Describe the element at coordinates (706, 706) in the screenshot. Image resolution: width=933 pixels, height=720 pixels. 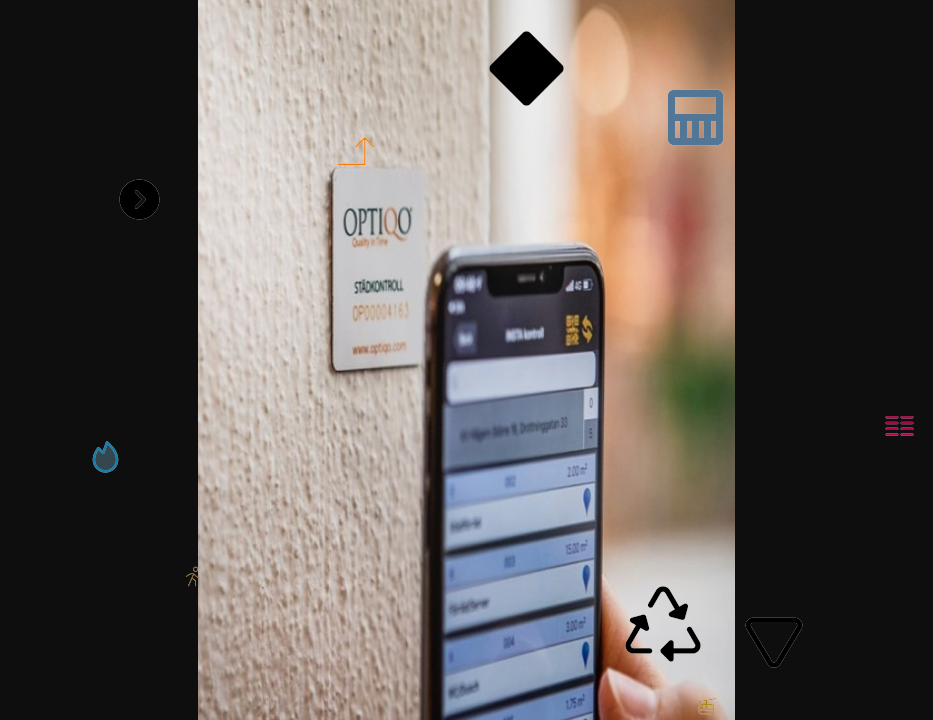
I see `access cable car or gondola transit information` at that location.